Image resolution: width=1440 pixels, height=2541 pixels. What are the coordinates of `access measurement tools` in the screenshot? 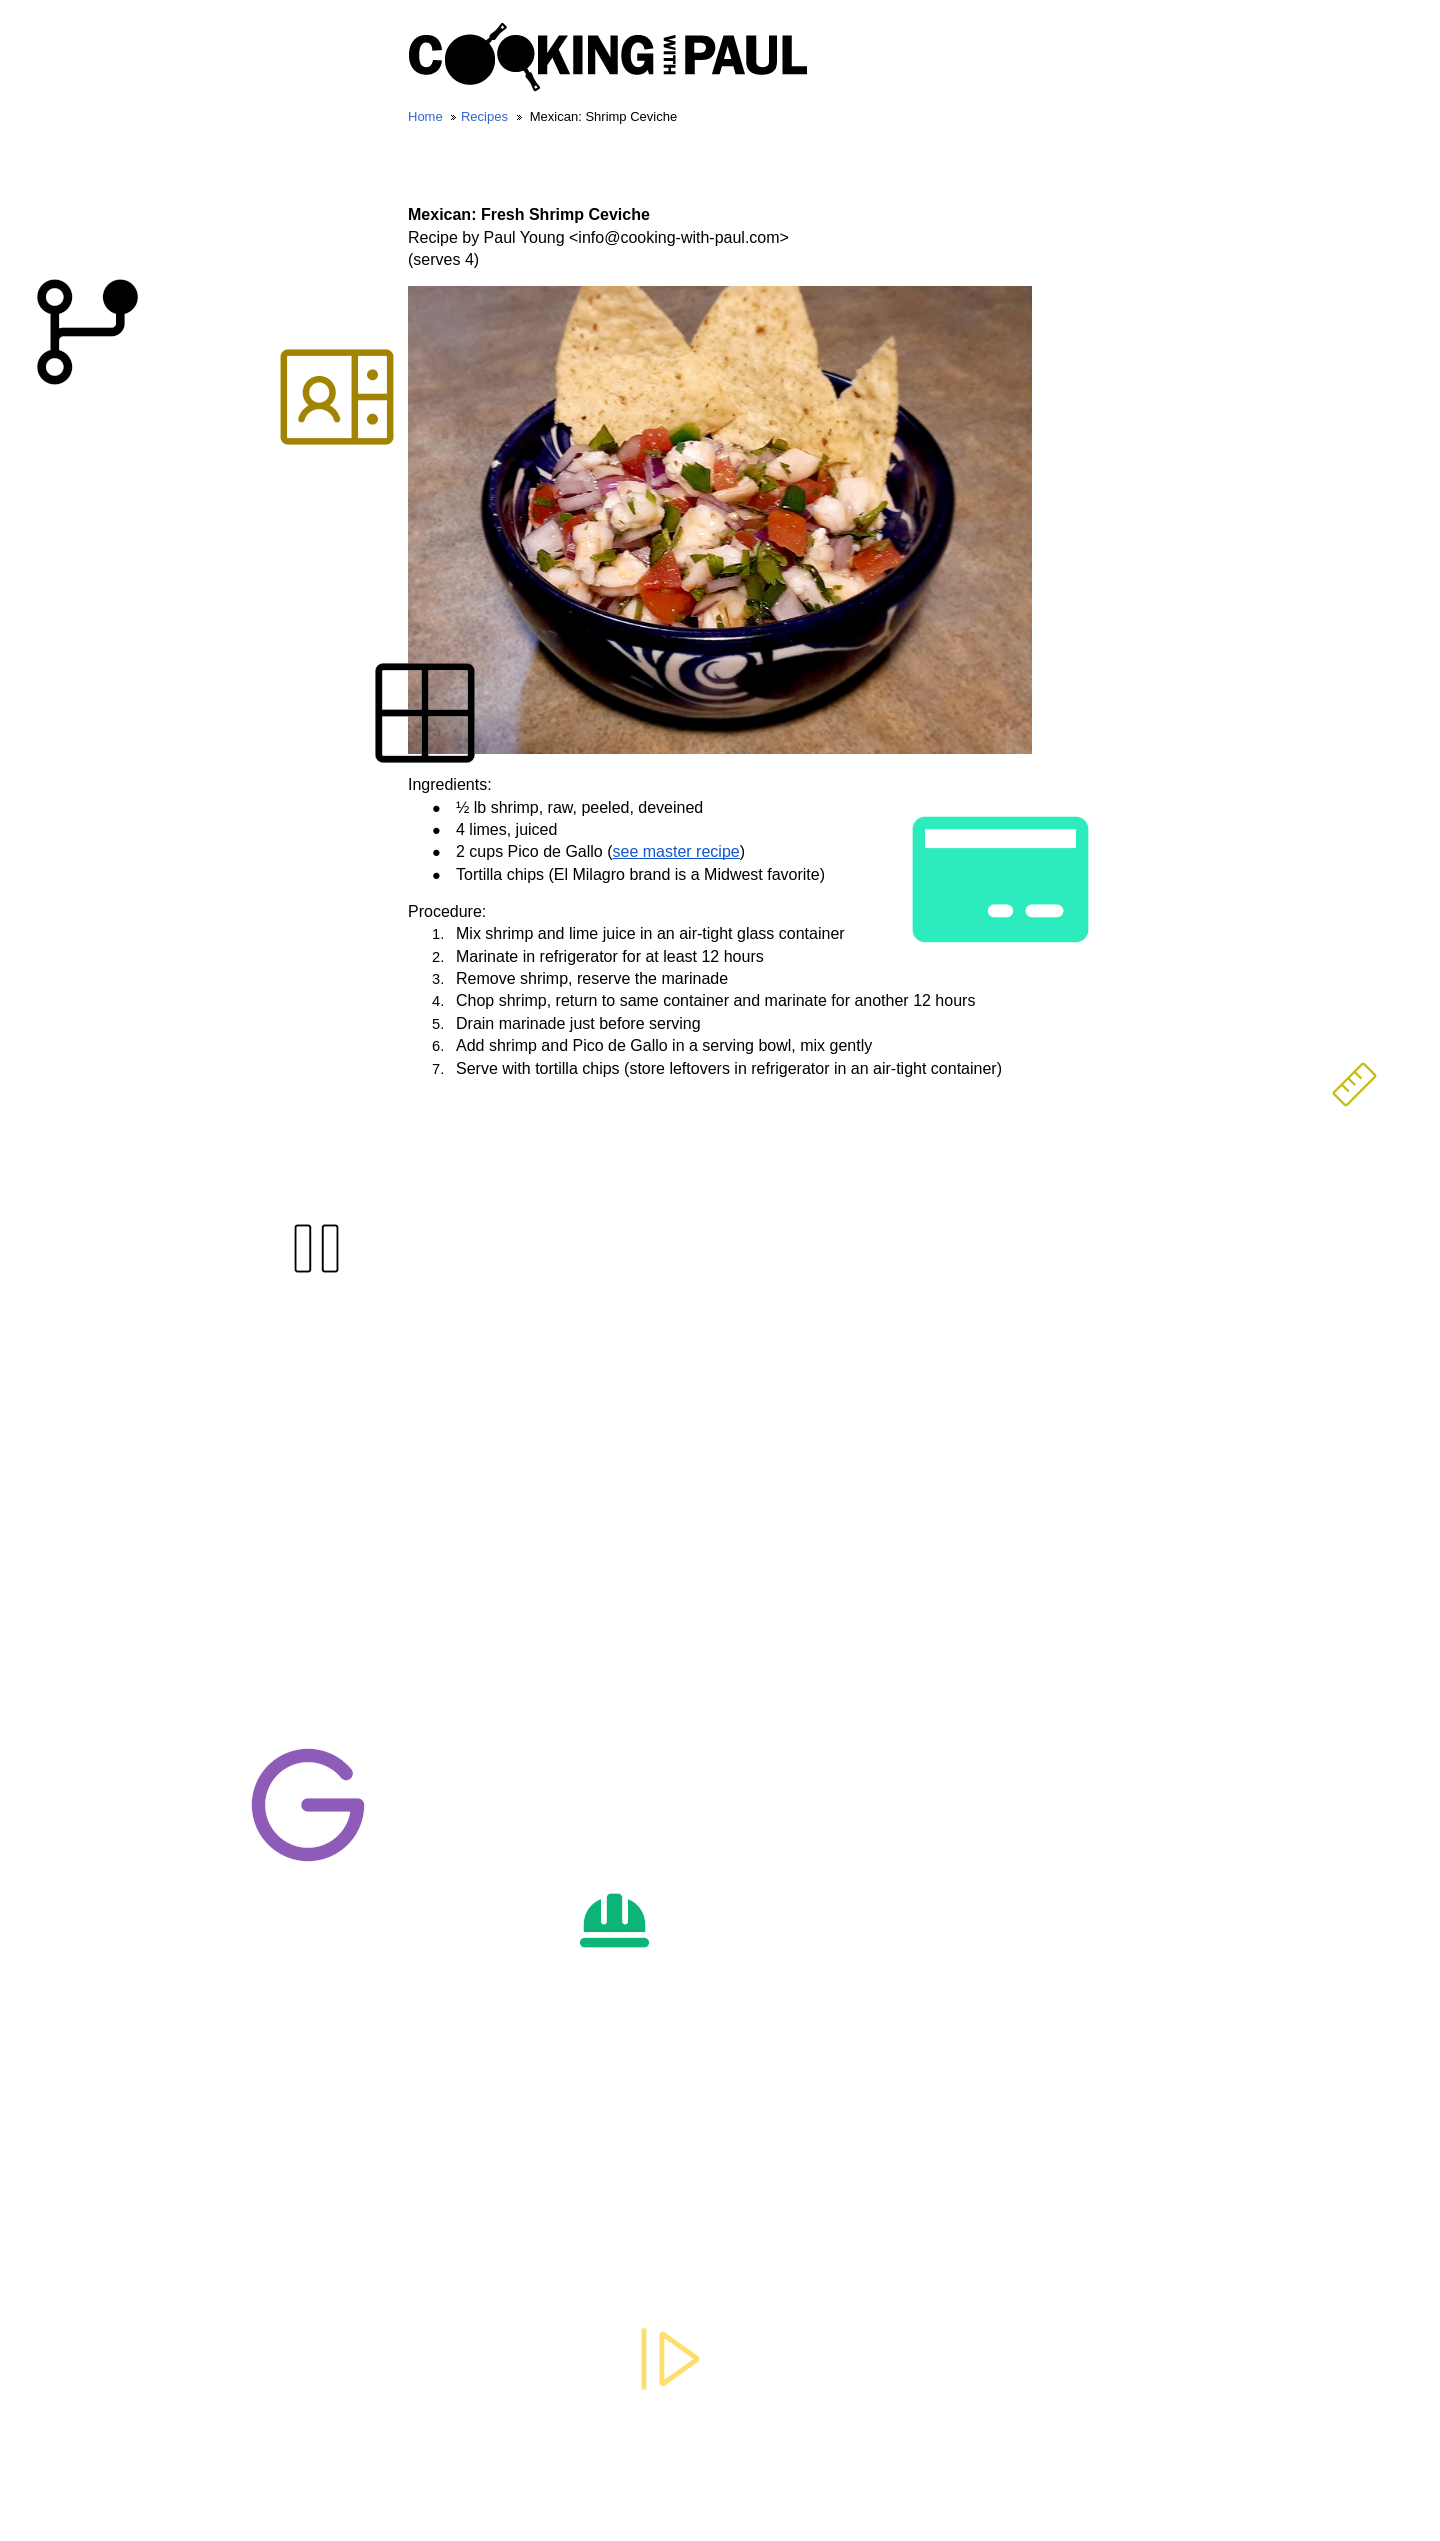 It's located at (1354, 1084).